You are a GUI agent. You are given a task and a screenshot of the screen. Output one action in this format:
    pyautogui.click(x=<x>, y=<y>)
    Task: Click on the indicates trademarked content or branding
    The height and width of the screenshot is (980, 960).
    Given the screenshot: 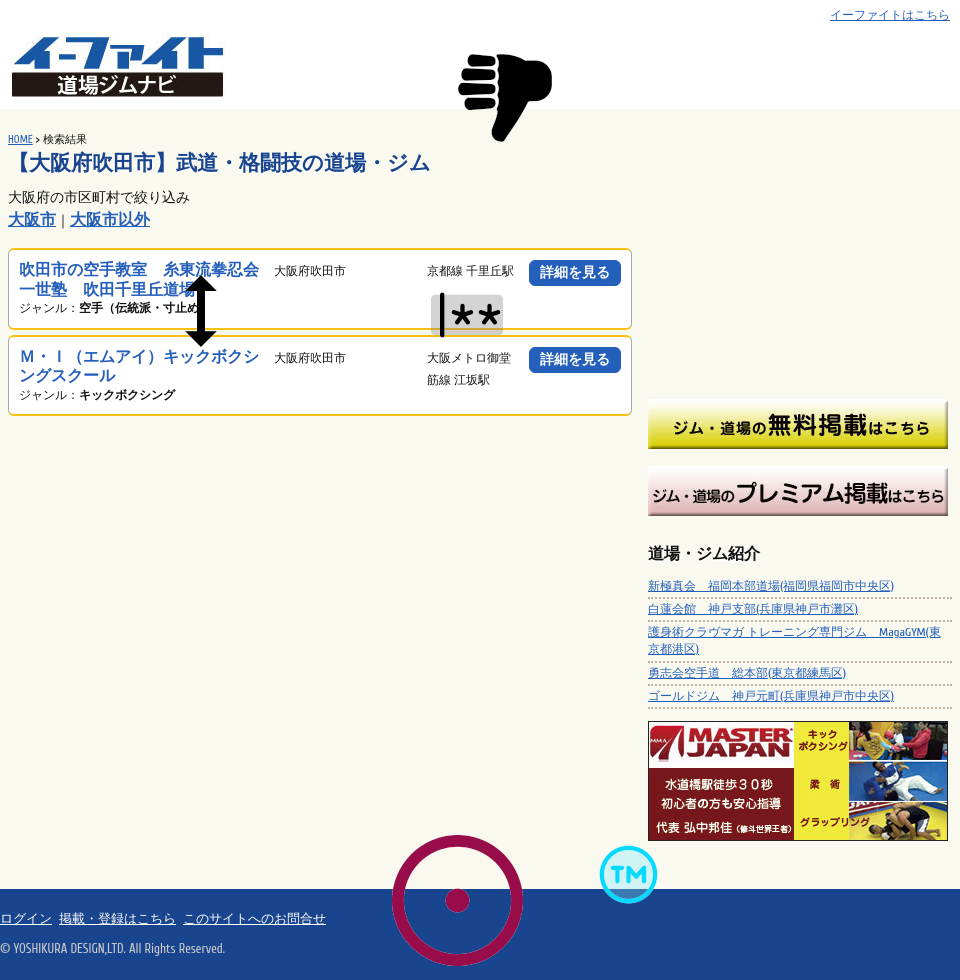 What is the action you would take?
    pyautogui.click(x=628, y=874)
    